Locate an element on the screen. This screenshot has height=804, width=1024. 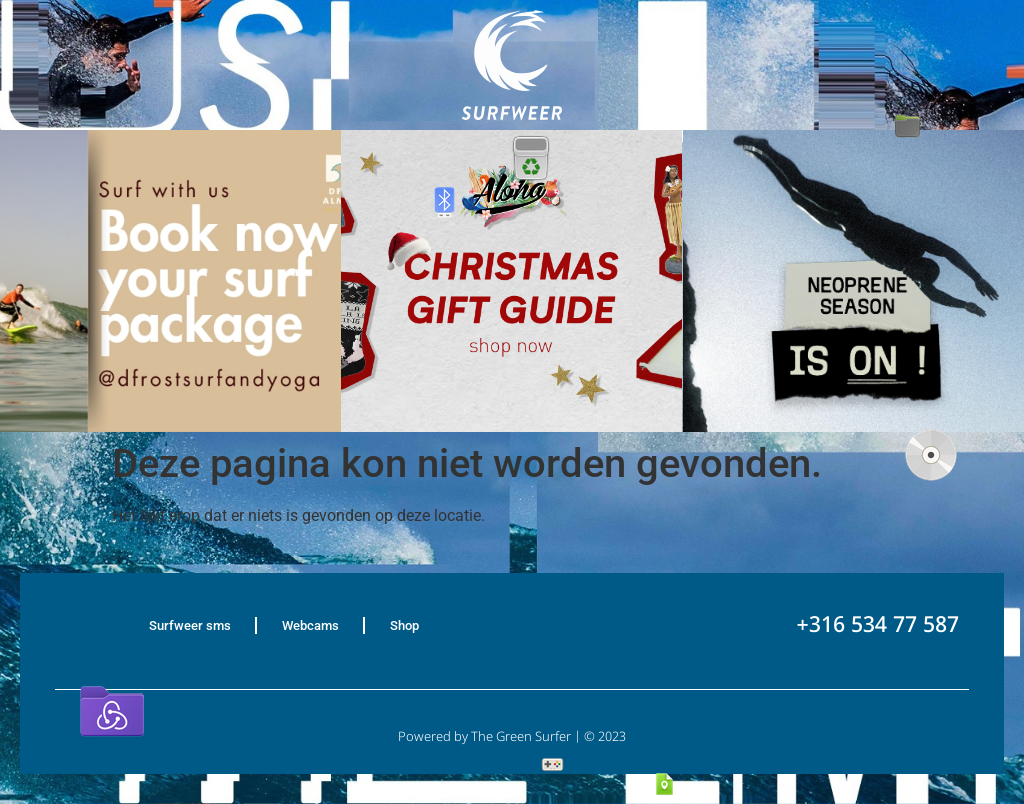
openstreetmap data file is located at coordinates (664, 784).